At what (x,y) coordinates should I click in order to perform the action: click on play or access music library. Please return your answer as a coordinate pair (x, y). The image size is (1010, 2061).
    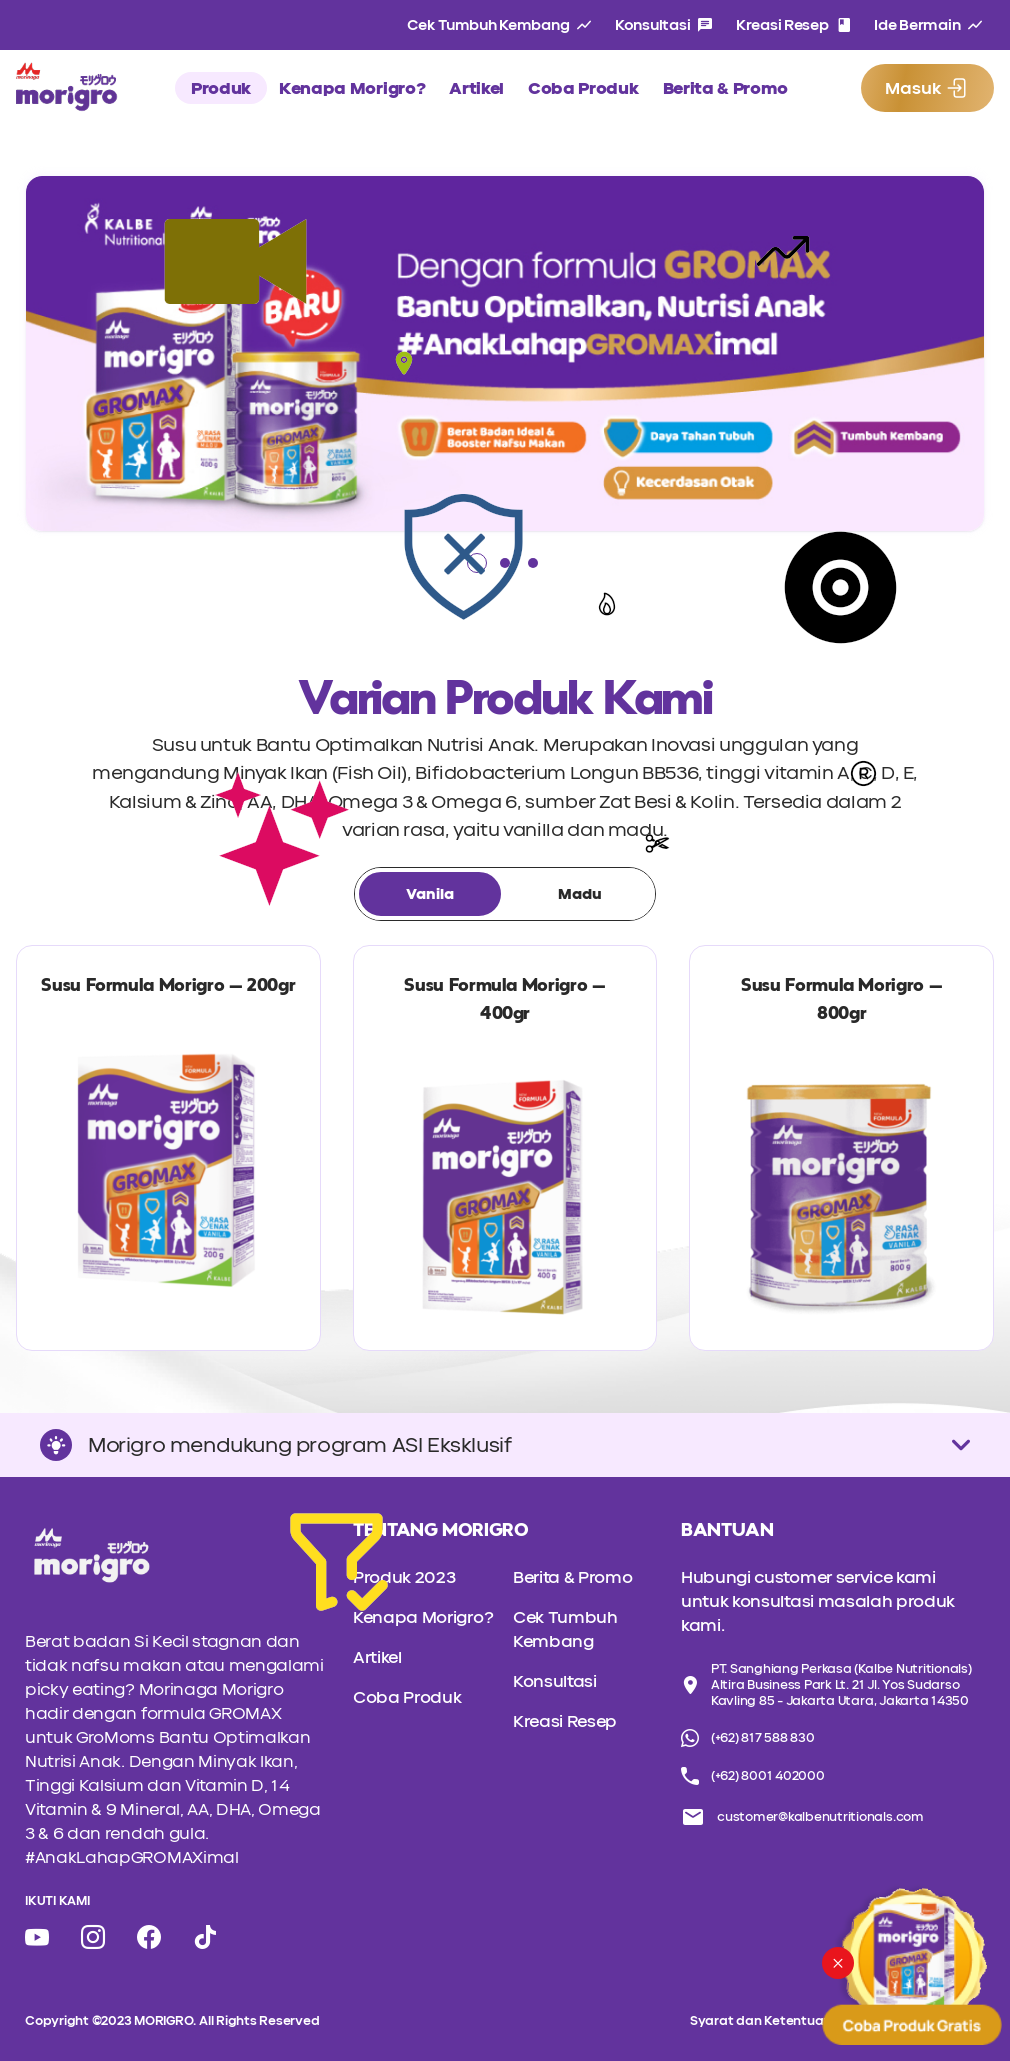
    Looking at the image, I should click on (840, 587).